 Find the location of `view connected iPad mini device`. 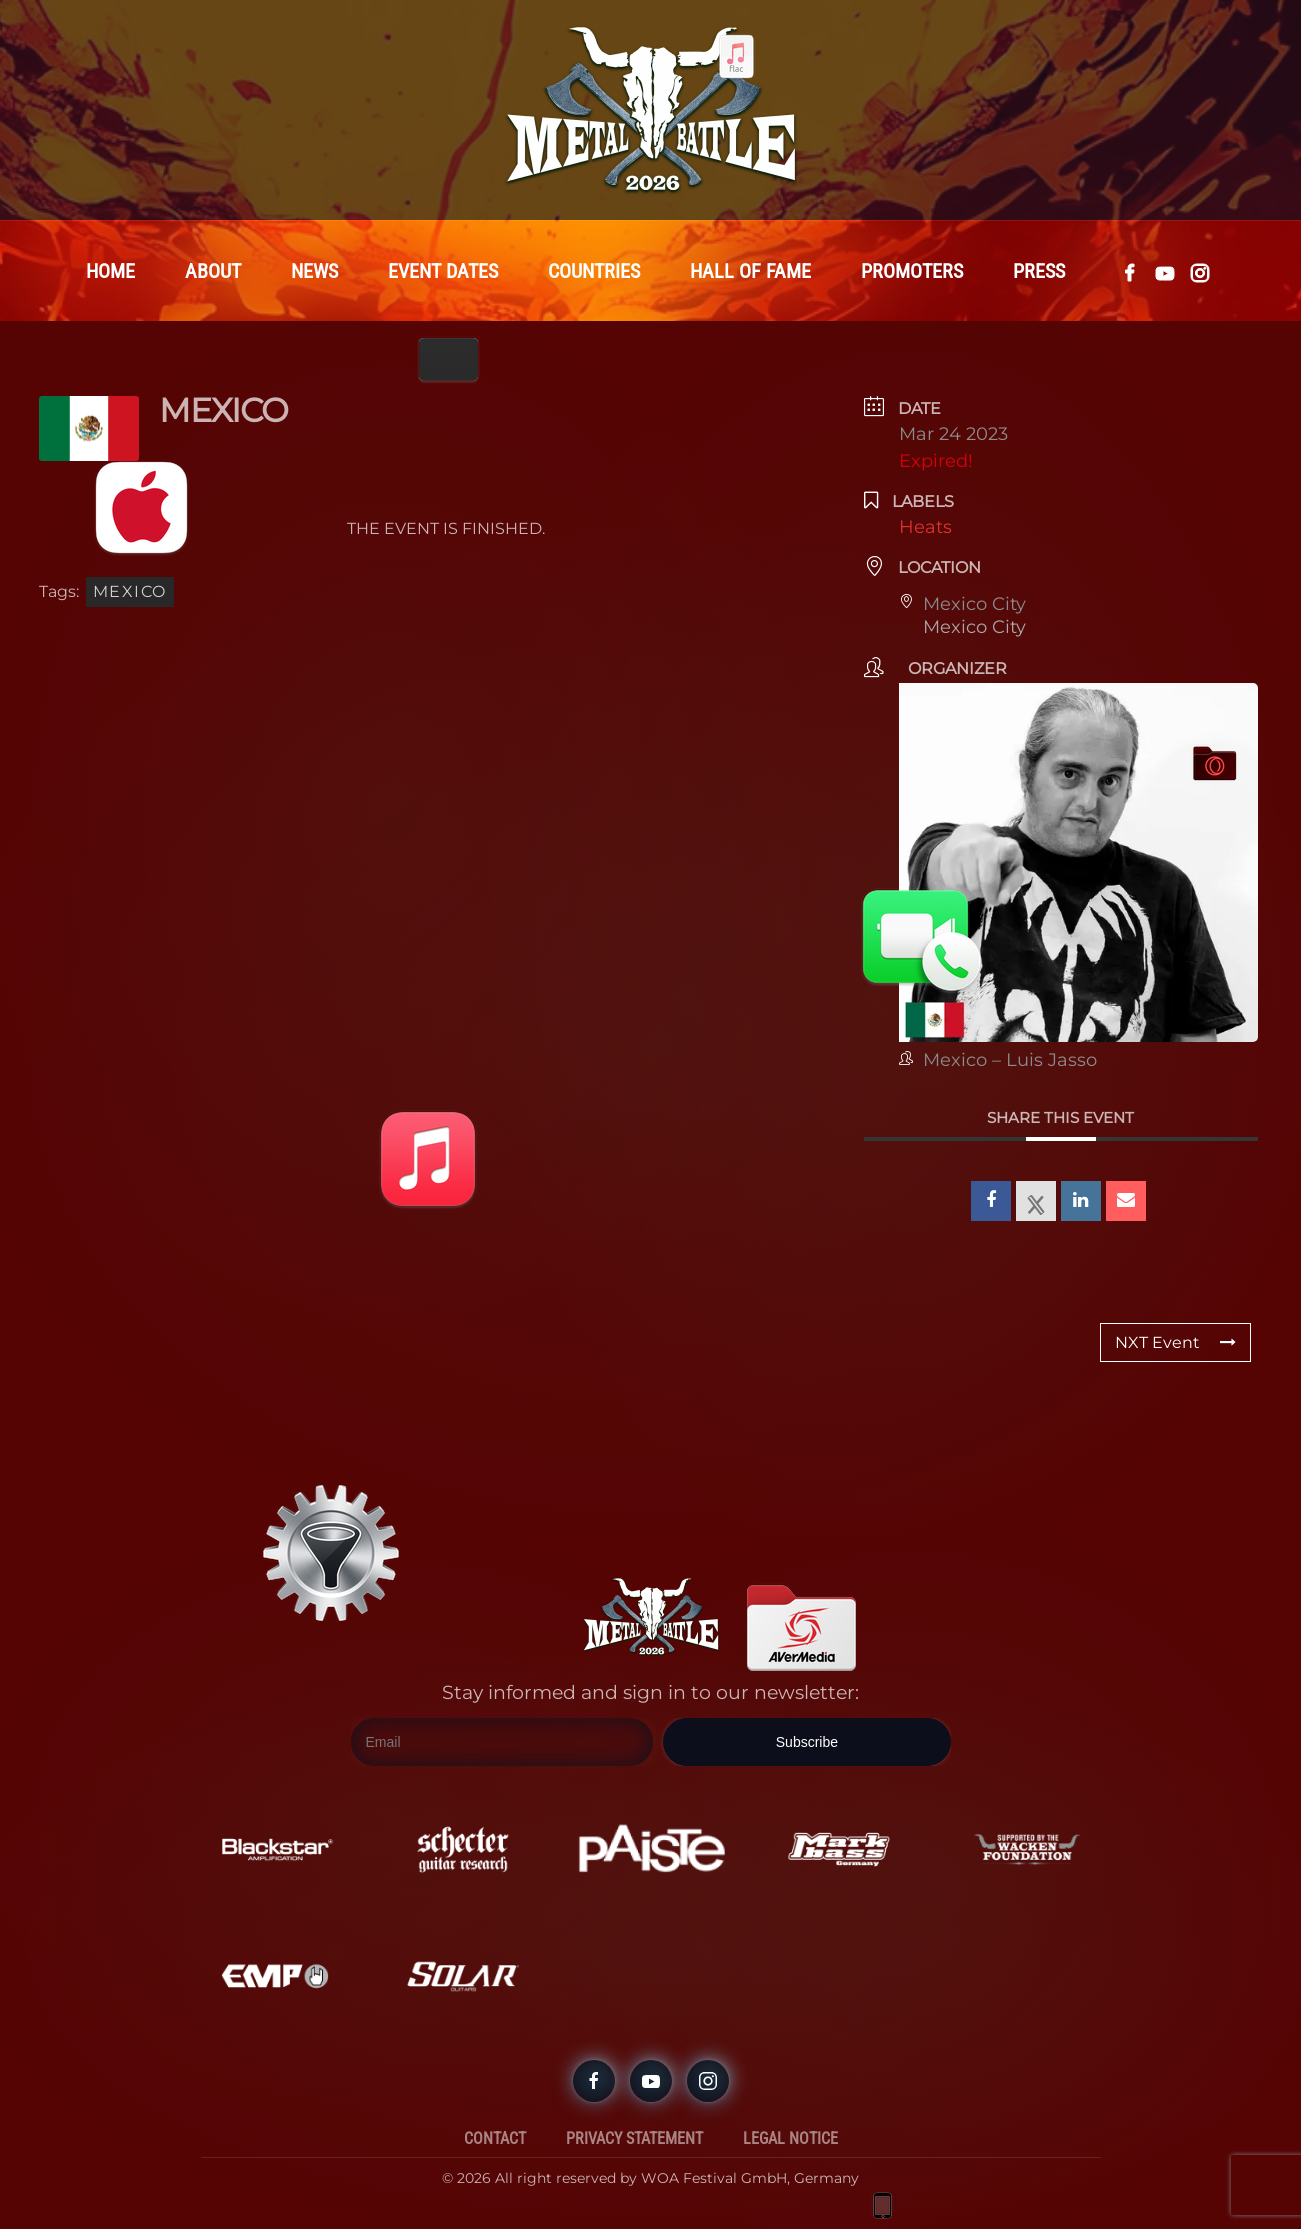

view connected iPad mini device is located at coordinates (882, 2205).